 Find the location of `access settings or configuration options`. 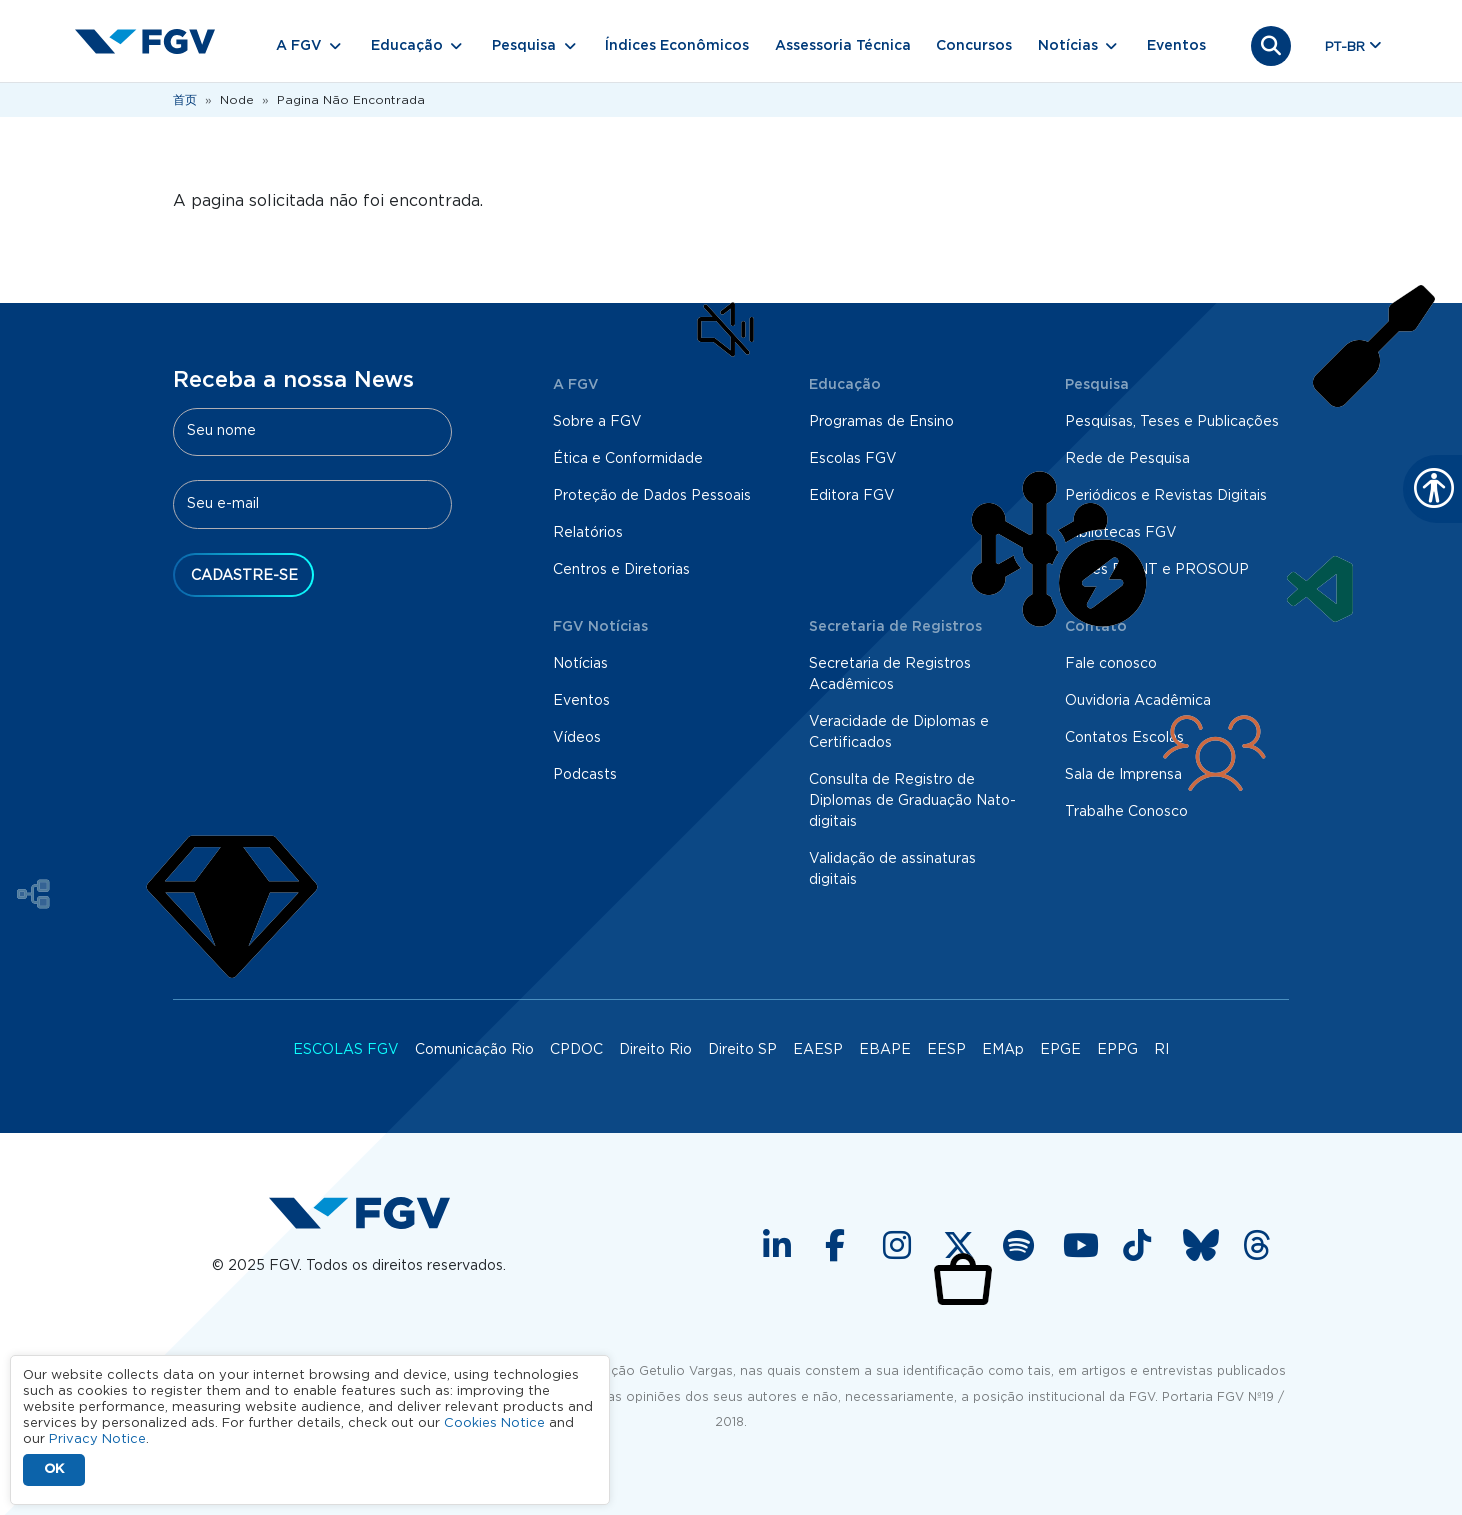

access settings or configuration options is located at coordinates (1374, 346).